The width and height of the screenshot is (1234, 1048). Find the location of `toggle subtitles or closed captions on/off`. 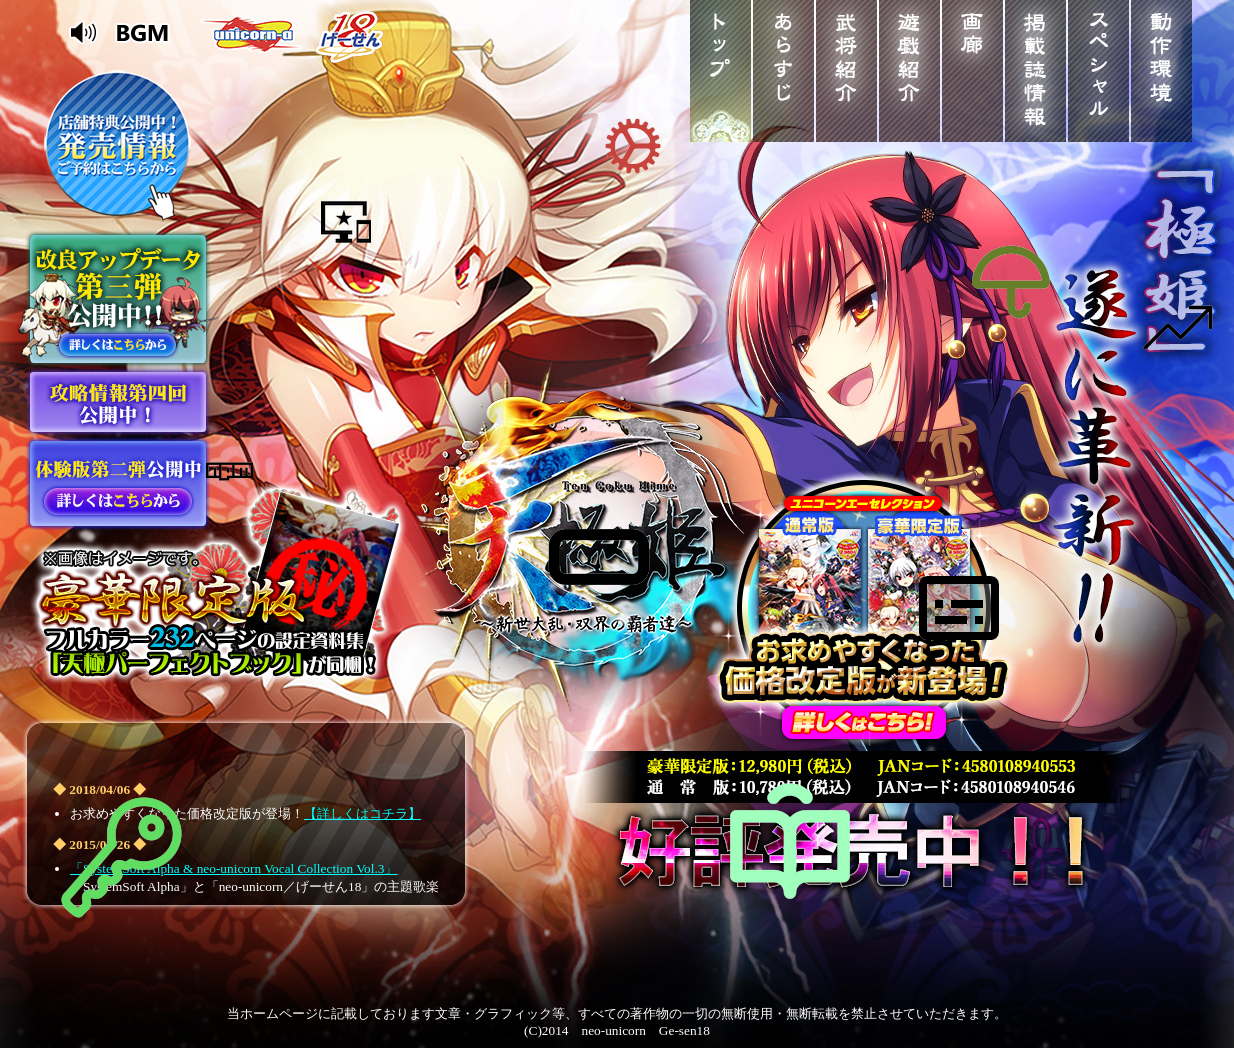

toggle subtitles or closed captions on/off is located at coordinates (959, 608).